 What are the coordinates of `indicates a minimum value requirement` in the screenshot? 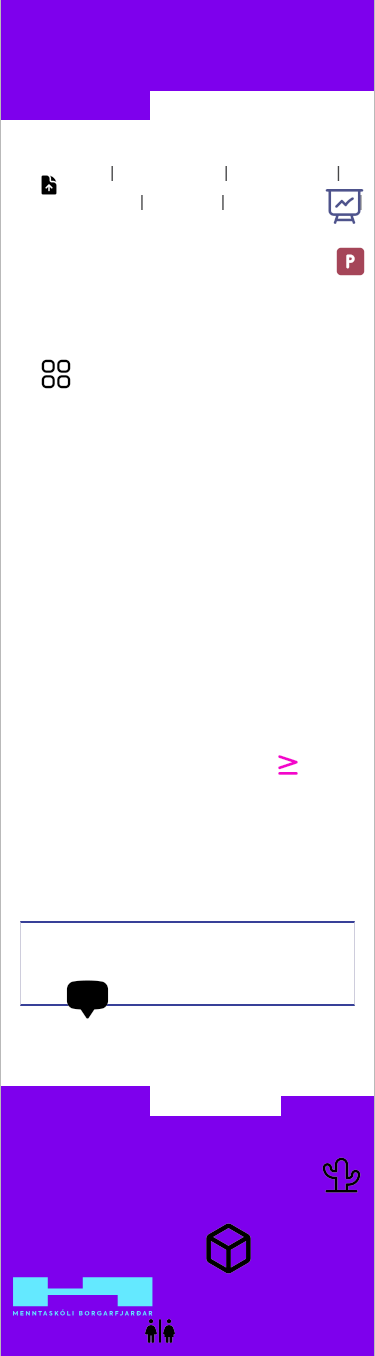 It's located at (288, 765).